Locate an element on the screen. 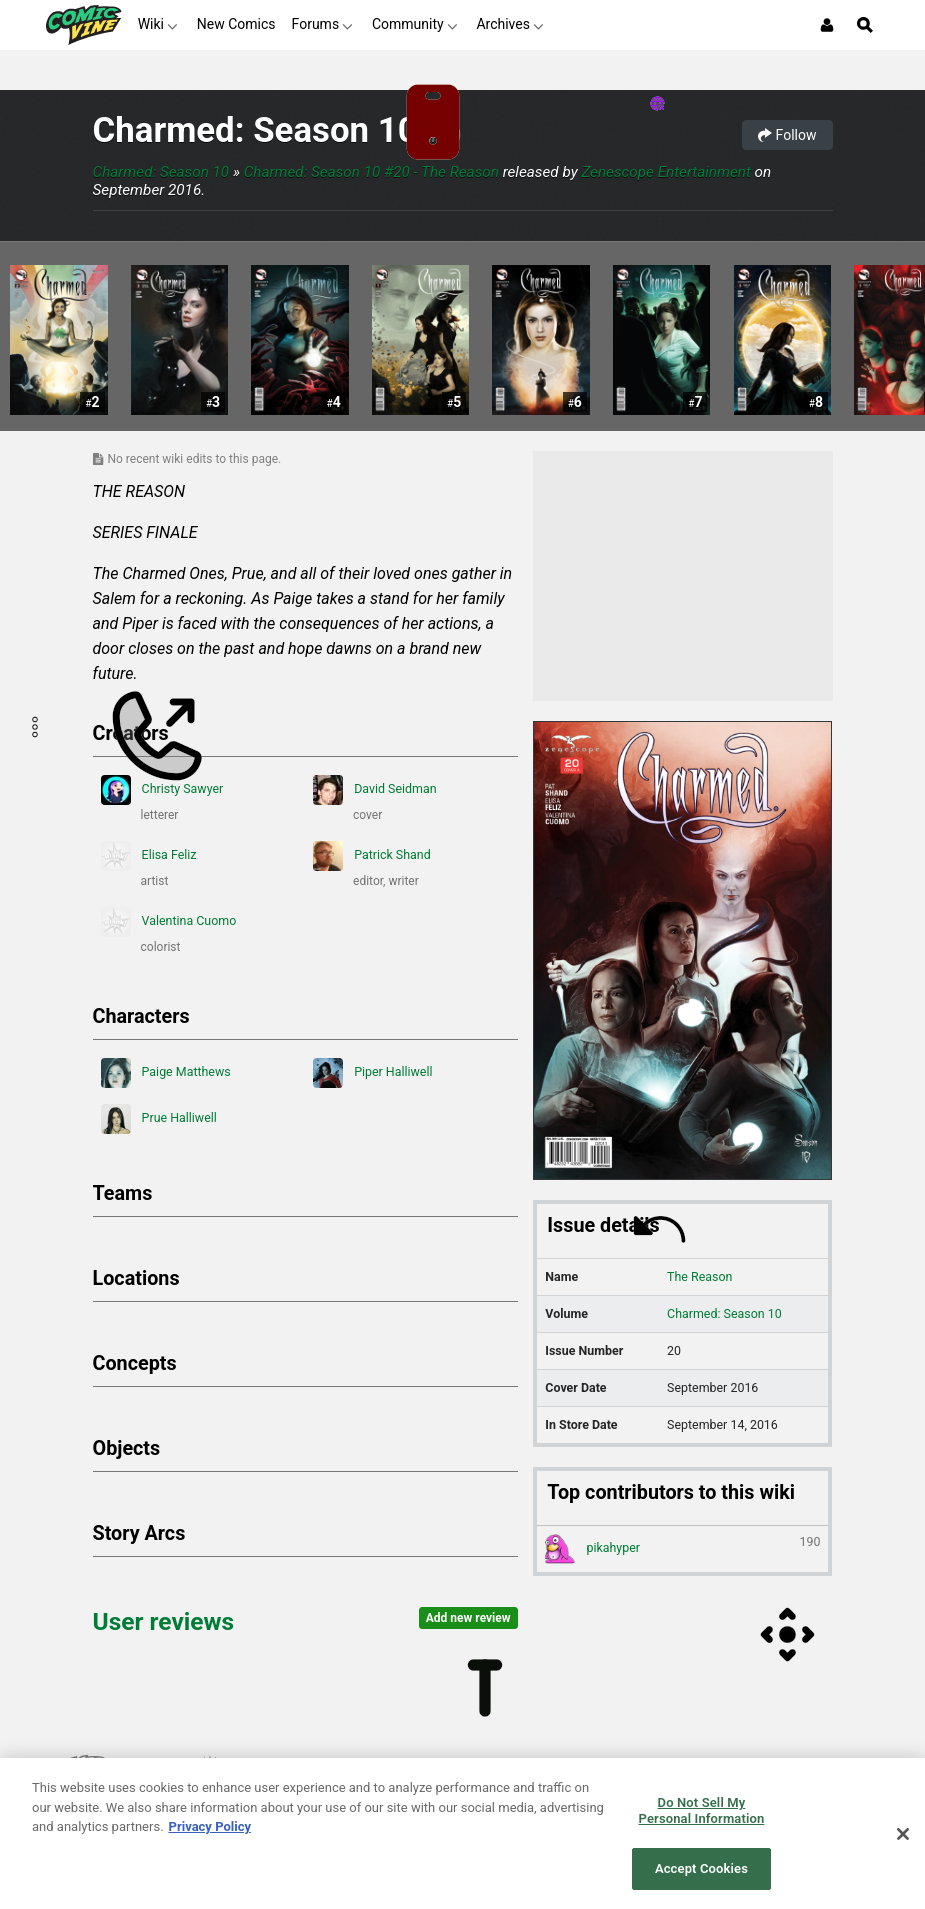  undo last action is located at coordinates (660, 1227).